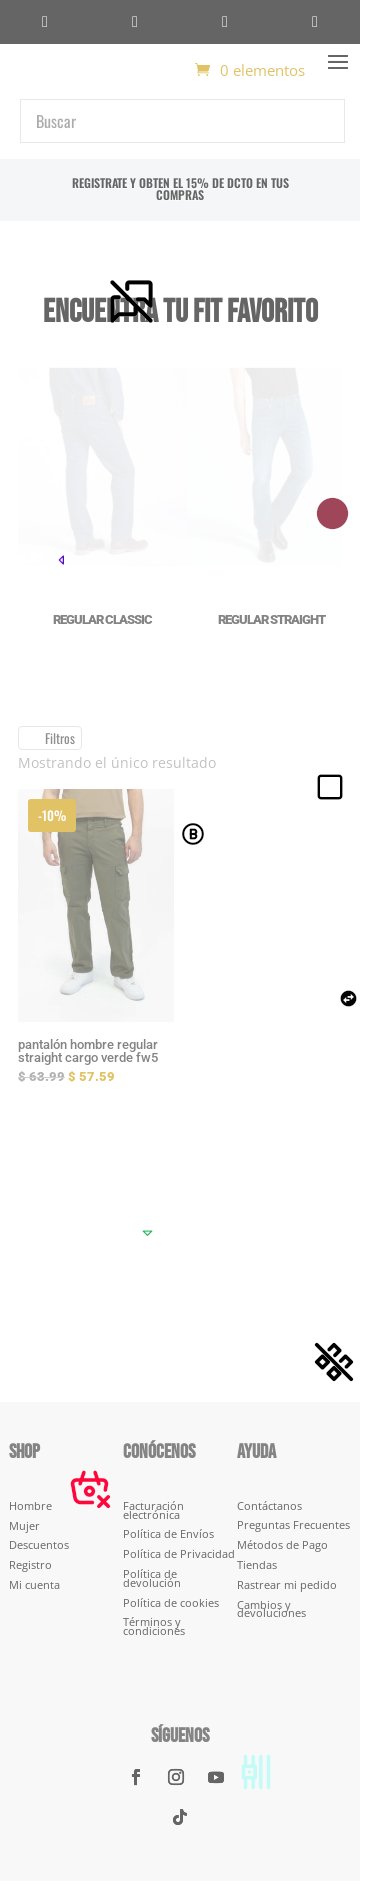 Image resolution: width=375 pixels, height=1885 pixels. I want to click on components or modules are currently disabled, so click(334, 1362).